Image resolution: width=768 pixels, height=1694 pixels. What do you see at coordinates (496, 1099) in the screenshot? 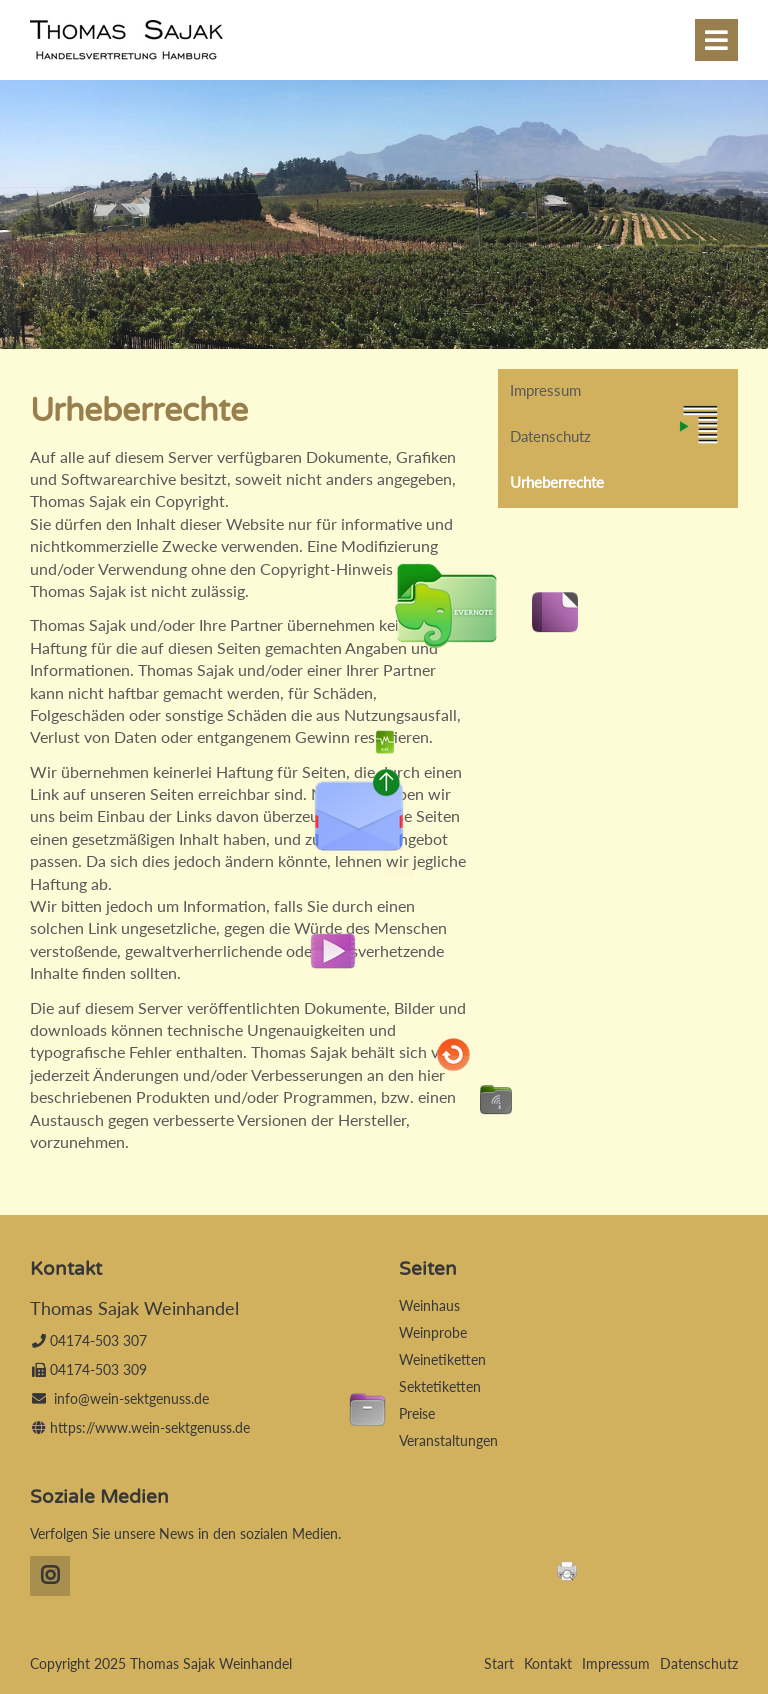
I see `open insync cloud sync folder` at bounding box center [496, 1099].